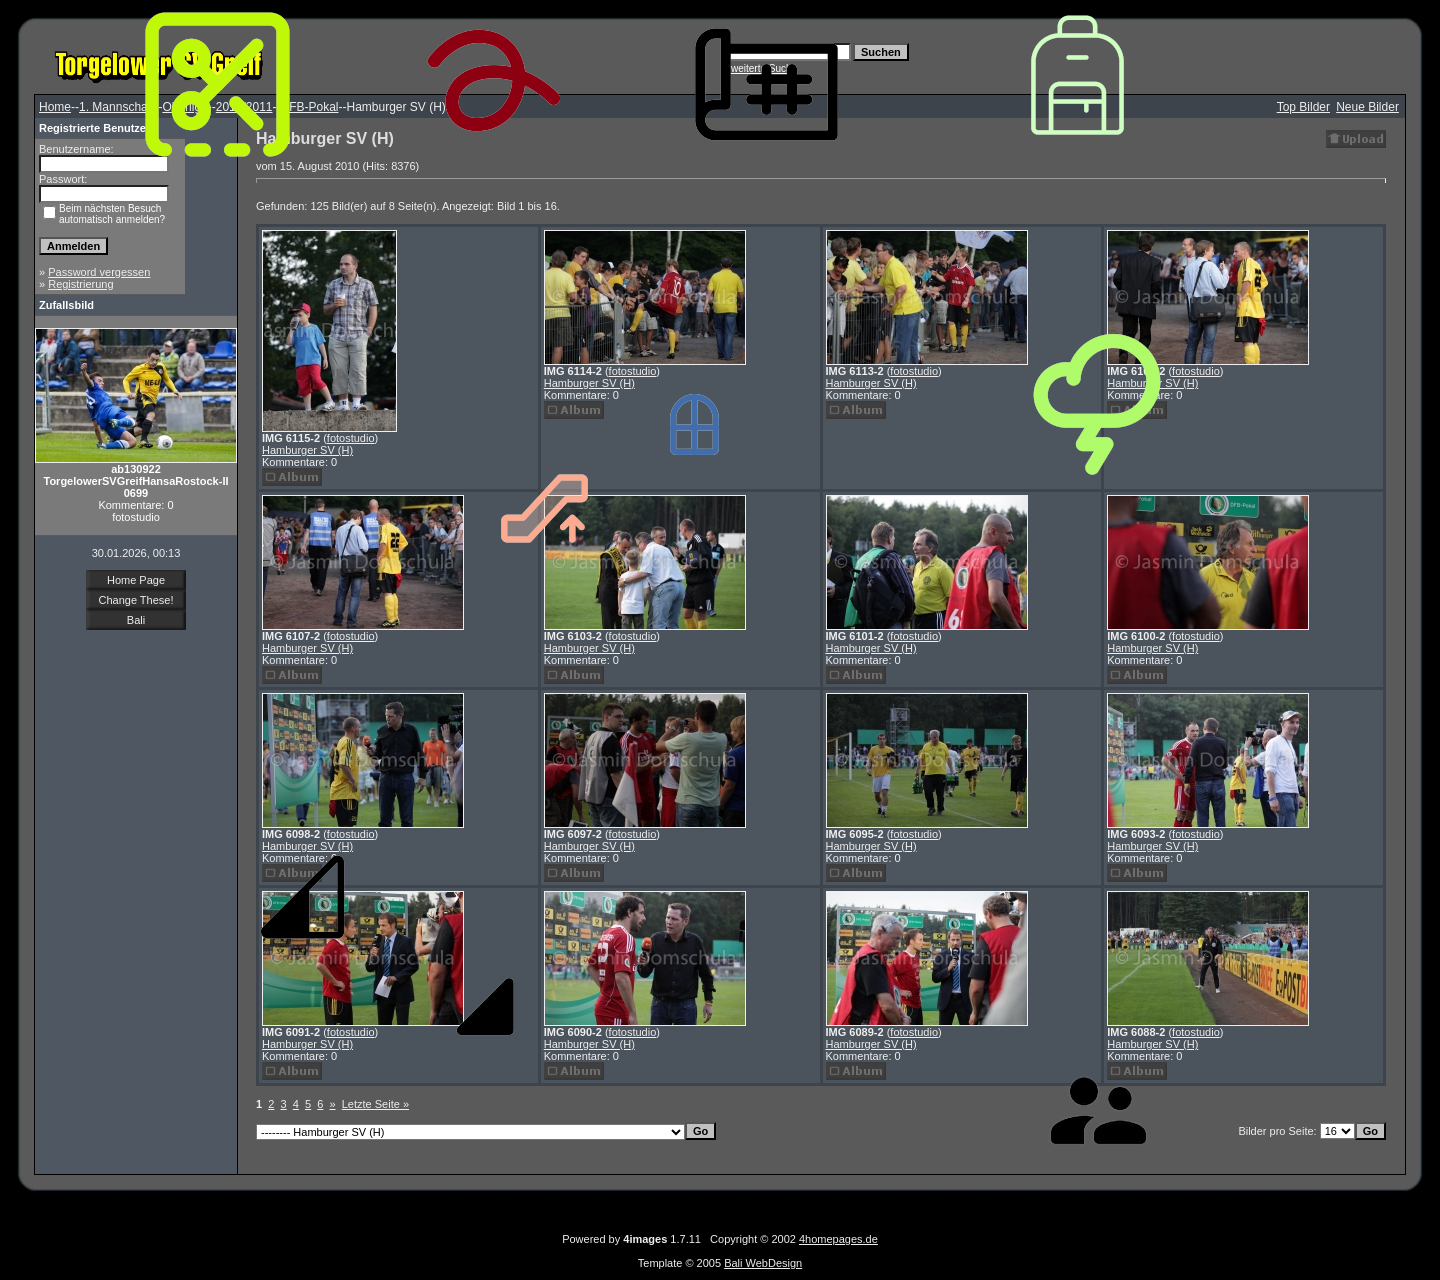  What do you see at coordinates (489, 80) in the screenshot?
I see `freehand drawing or sketch tool` at bounding box center [489, 80].